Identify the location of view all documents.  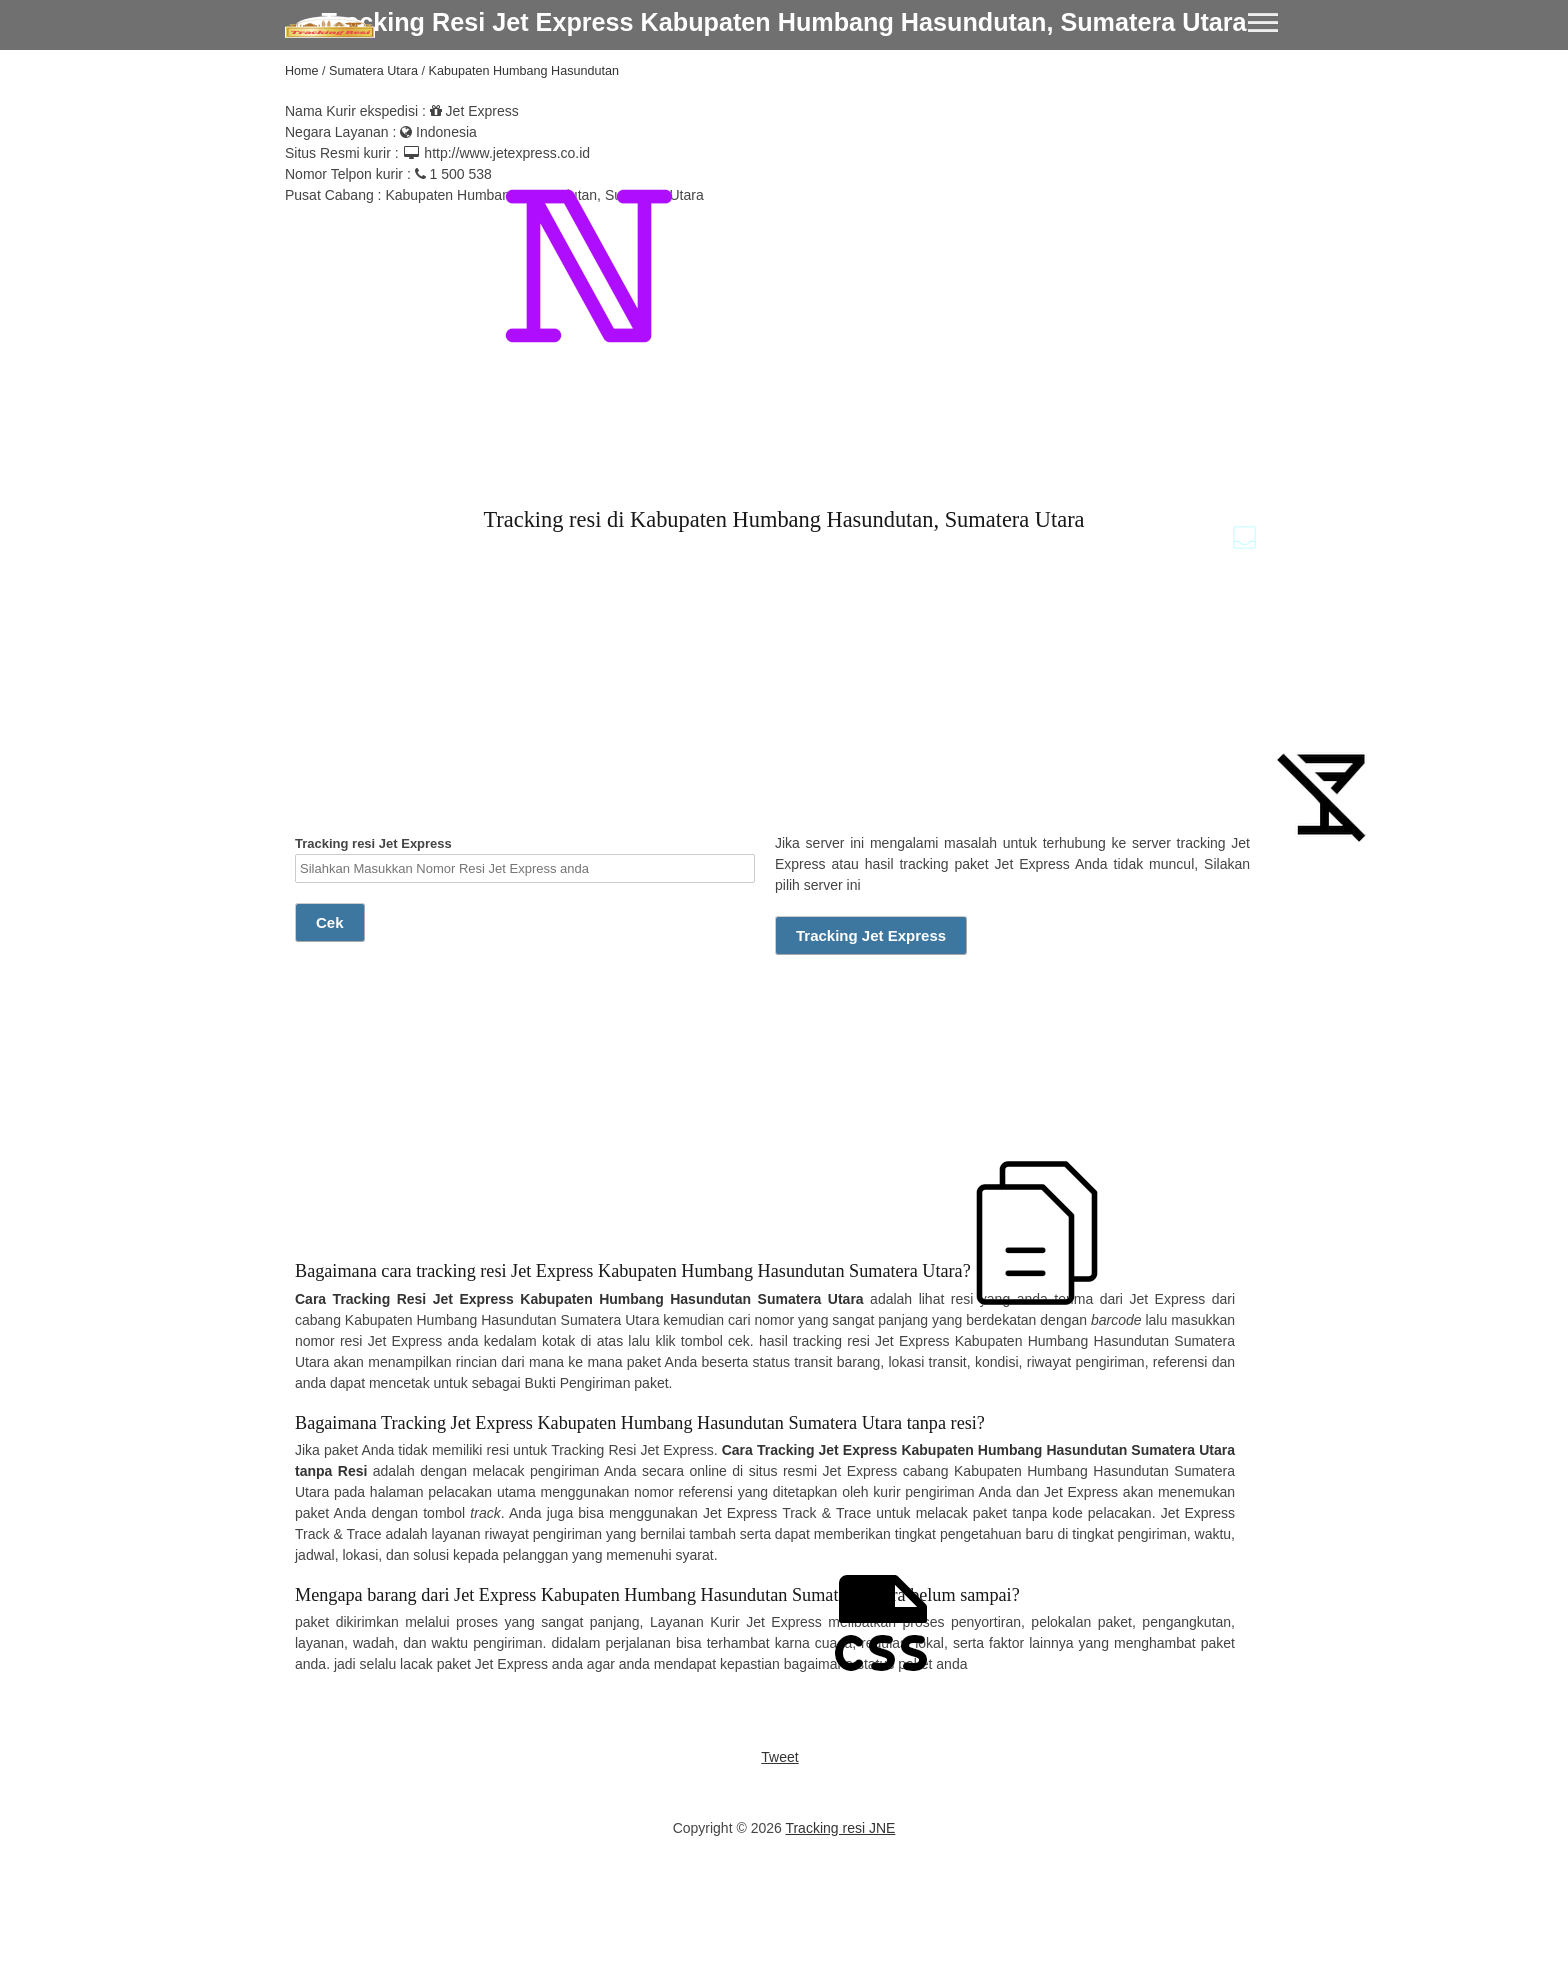
(1037, 1233).